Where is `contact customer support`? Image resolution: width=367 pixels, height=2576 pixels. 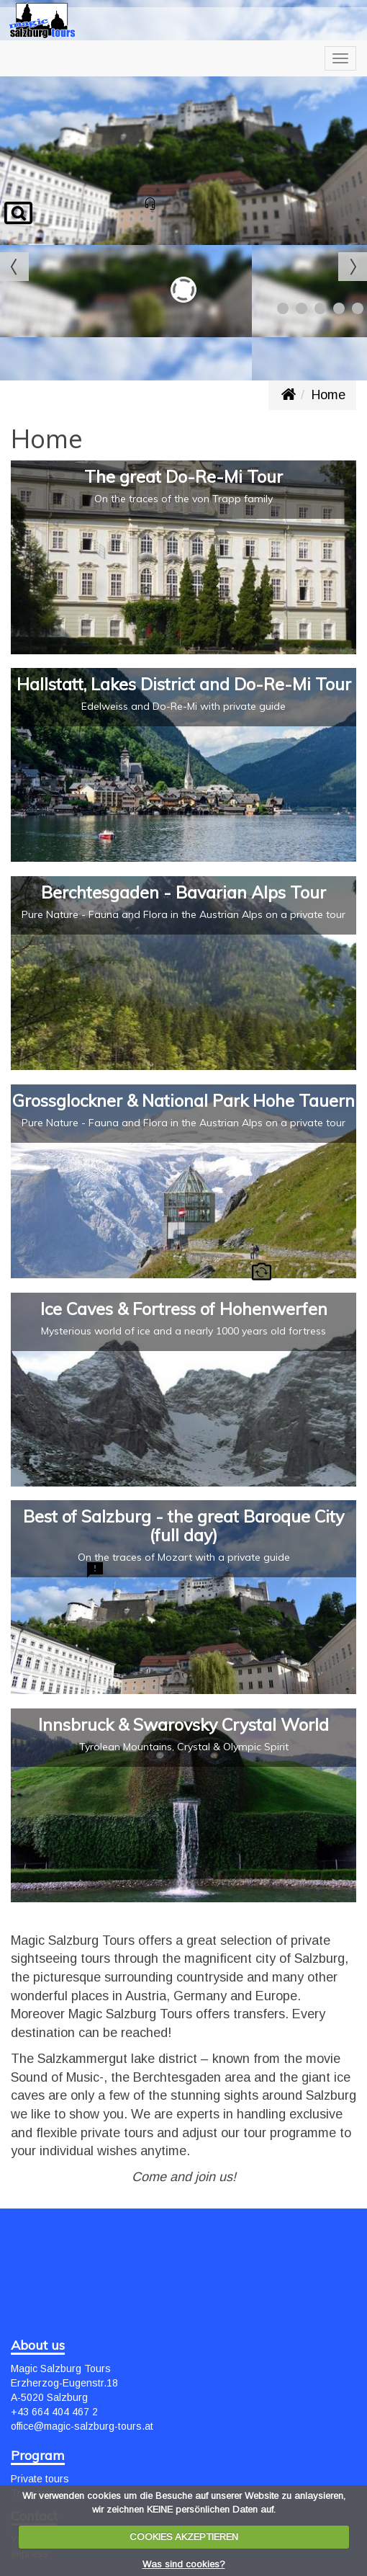 contact customer support is located at coordinates (150, 203).